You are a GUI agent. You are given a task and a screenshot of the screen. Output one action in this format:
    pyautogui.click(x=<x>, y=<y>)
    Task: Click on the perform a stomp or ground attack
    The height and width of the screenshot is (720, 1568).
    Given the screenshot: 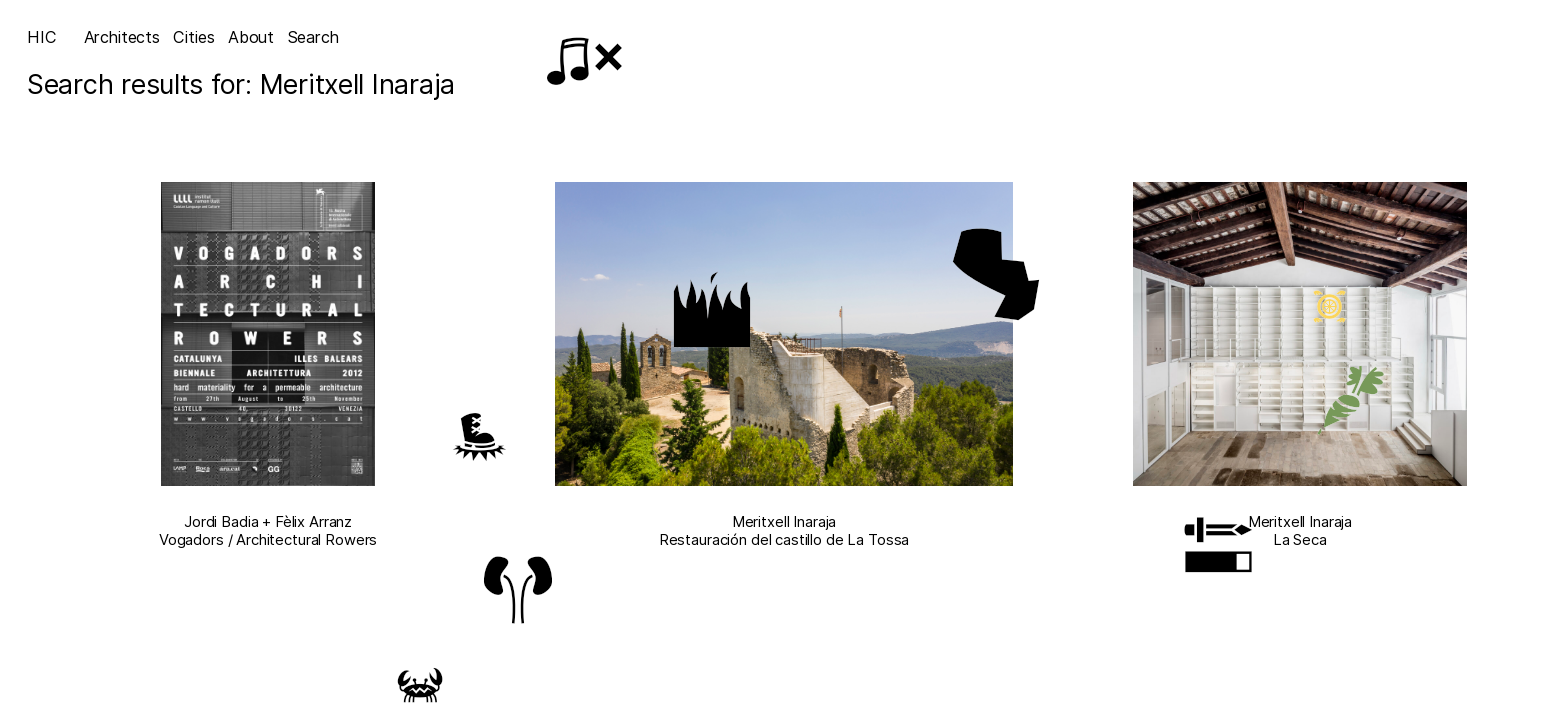 What is the action you would take?
    pyautogui.click(x=479, y=437)
    